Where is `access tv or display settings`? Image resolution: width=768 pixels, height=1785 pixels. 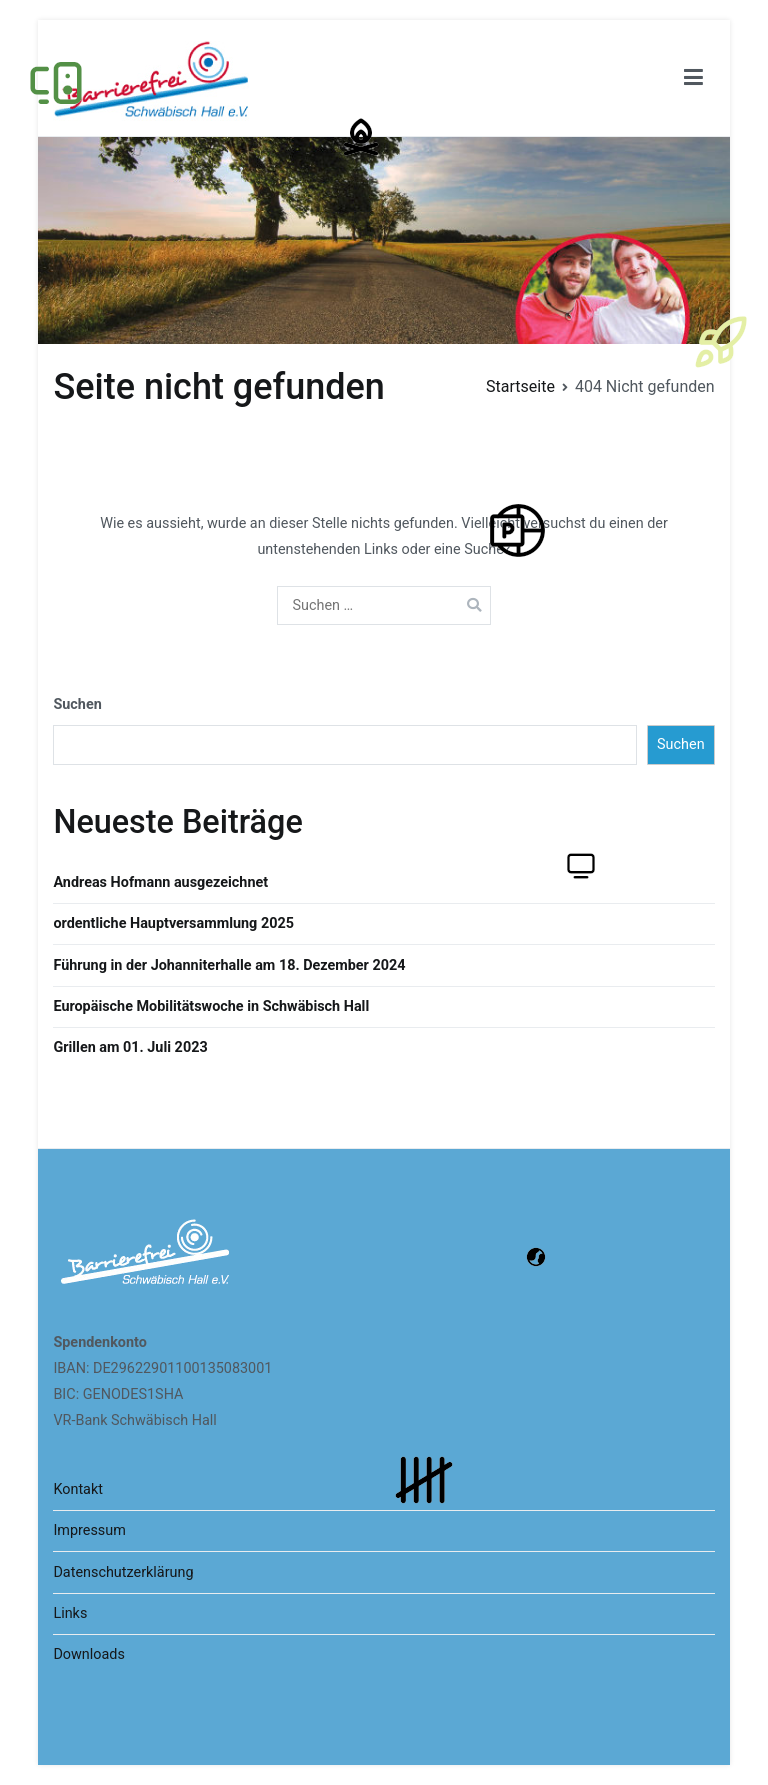 access tv or display settings is located at coordinates (581, 866).